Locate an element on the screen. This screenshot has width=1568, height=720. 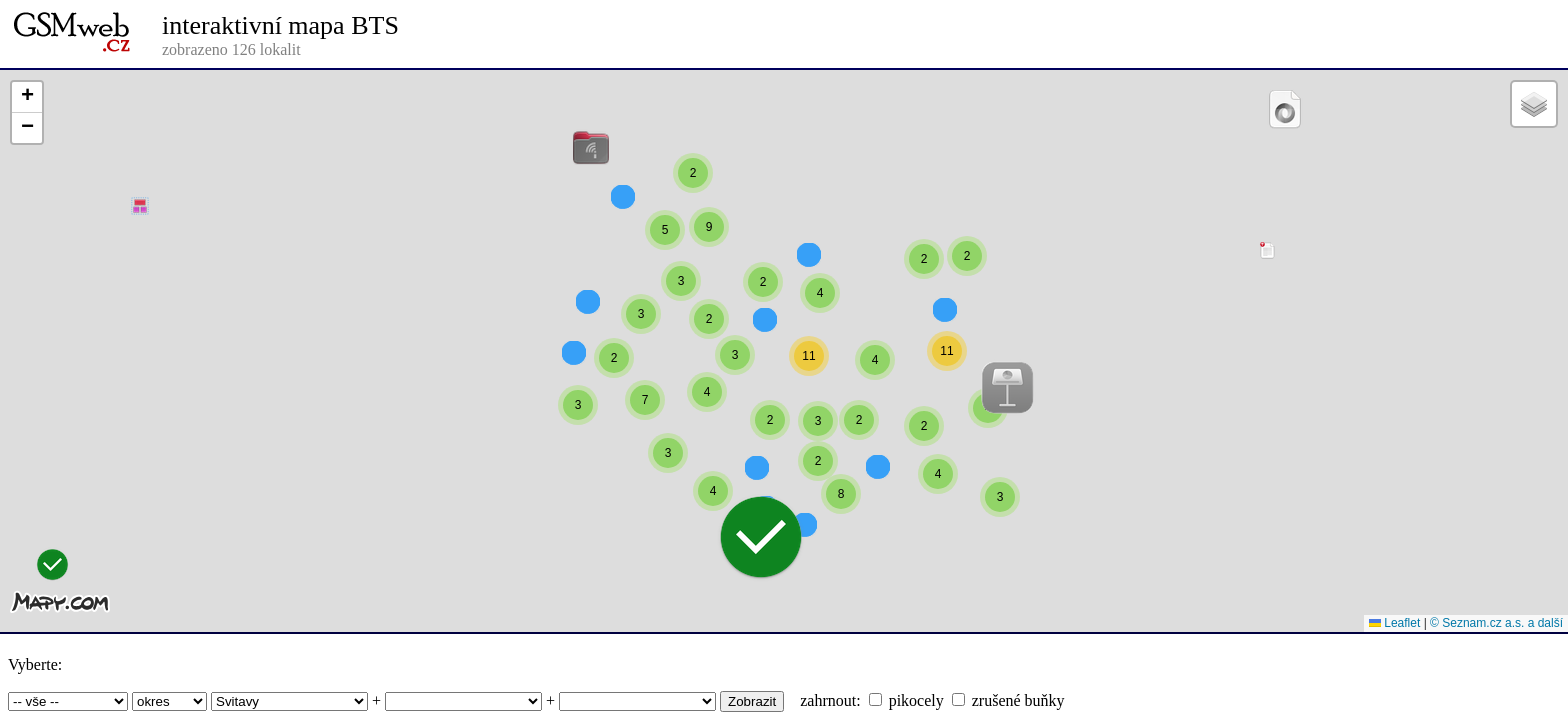
json file type indicator is located at coordinates (1285, 109).